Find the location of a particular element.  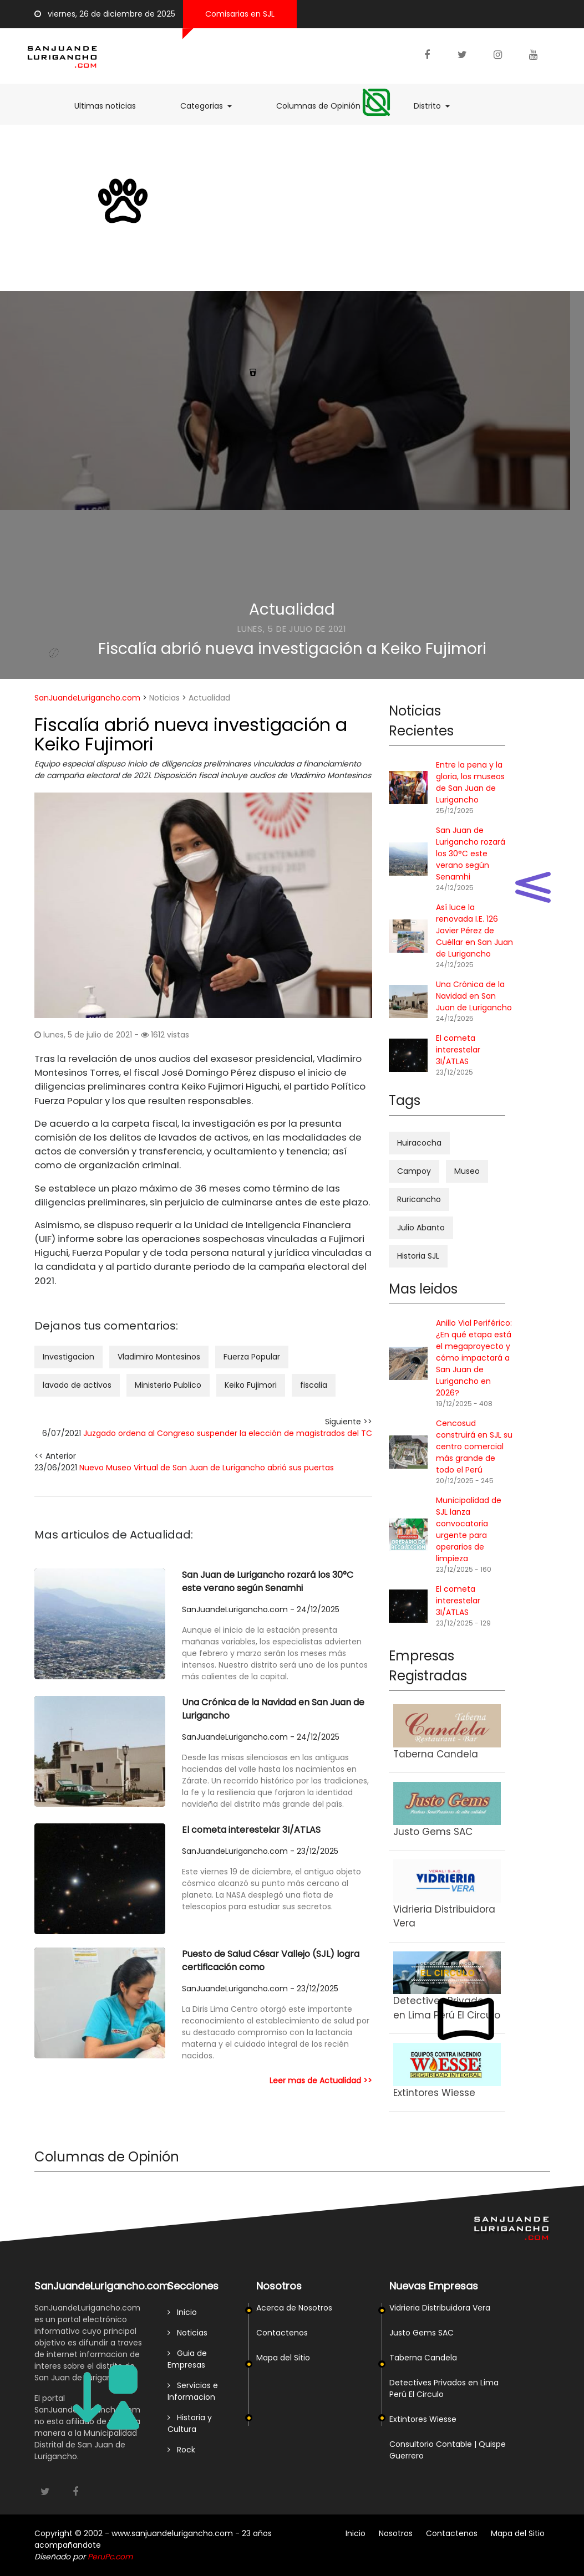

switch to panorama photo mode is located at coordinates (466, 2019).